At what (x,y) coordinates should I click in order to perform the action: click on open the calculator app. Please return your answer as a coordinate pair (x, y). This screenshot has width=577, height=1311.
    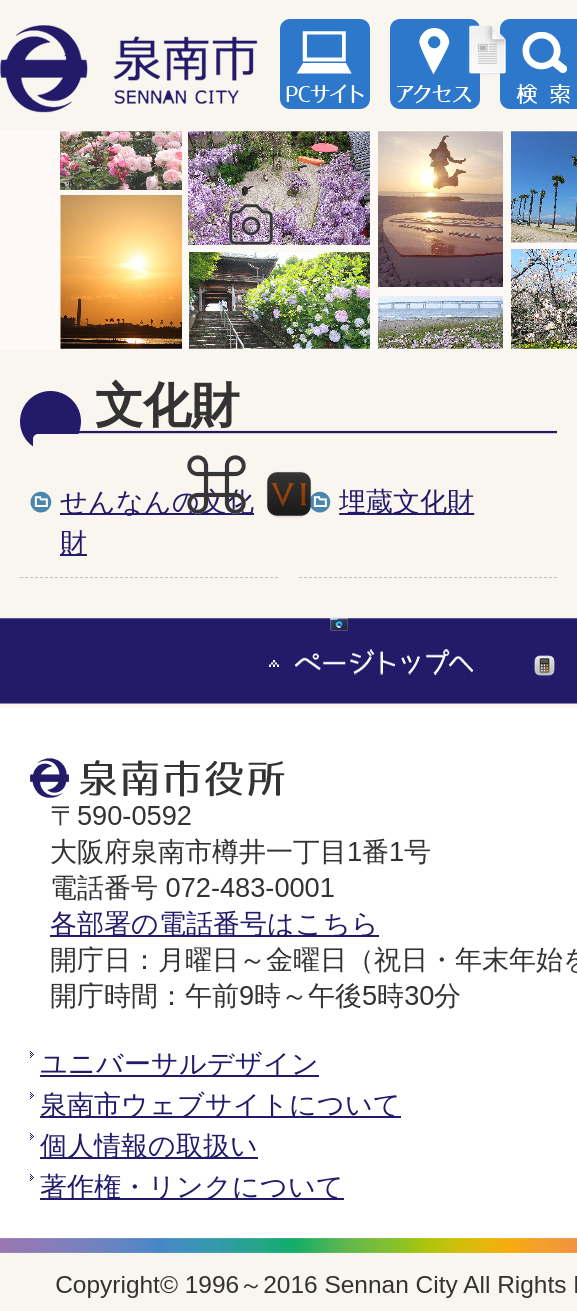
    Looking at the image, I should click on (544, 665).